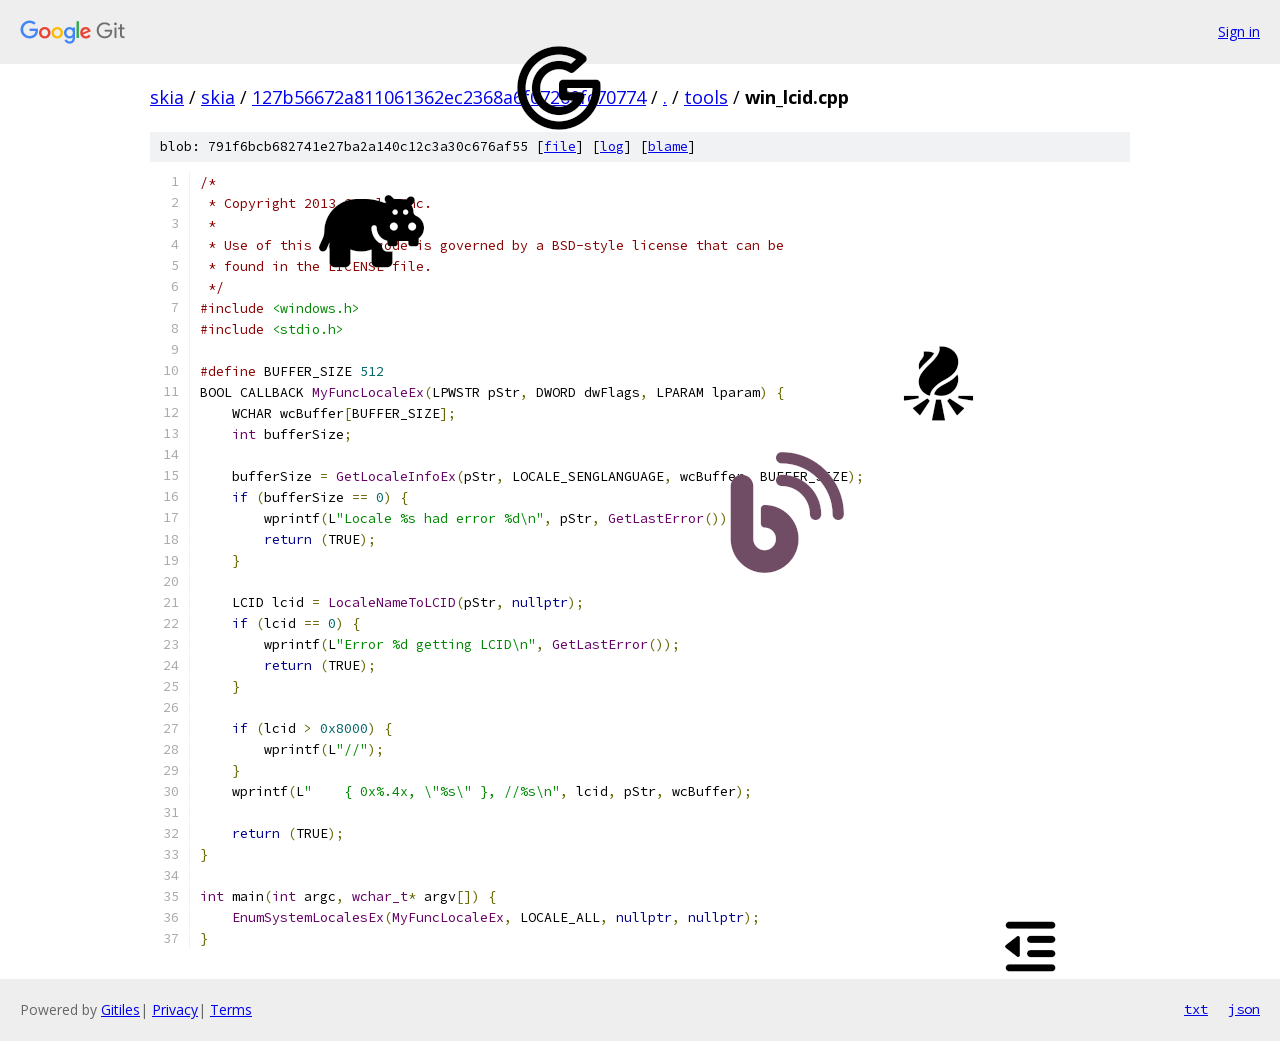  What do you see at coordinates (559, 88) in the screenshot?
I see `sign in with Google` at bounding box center [559, 88].